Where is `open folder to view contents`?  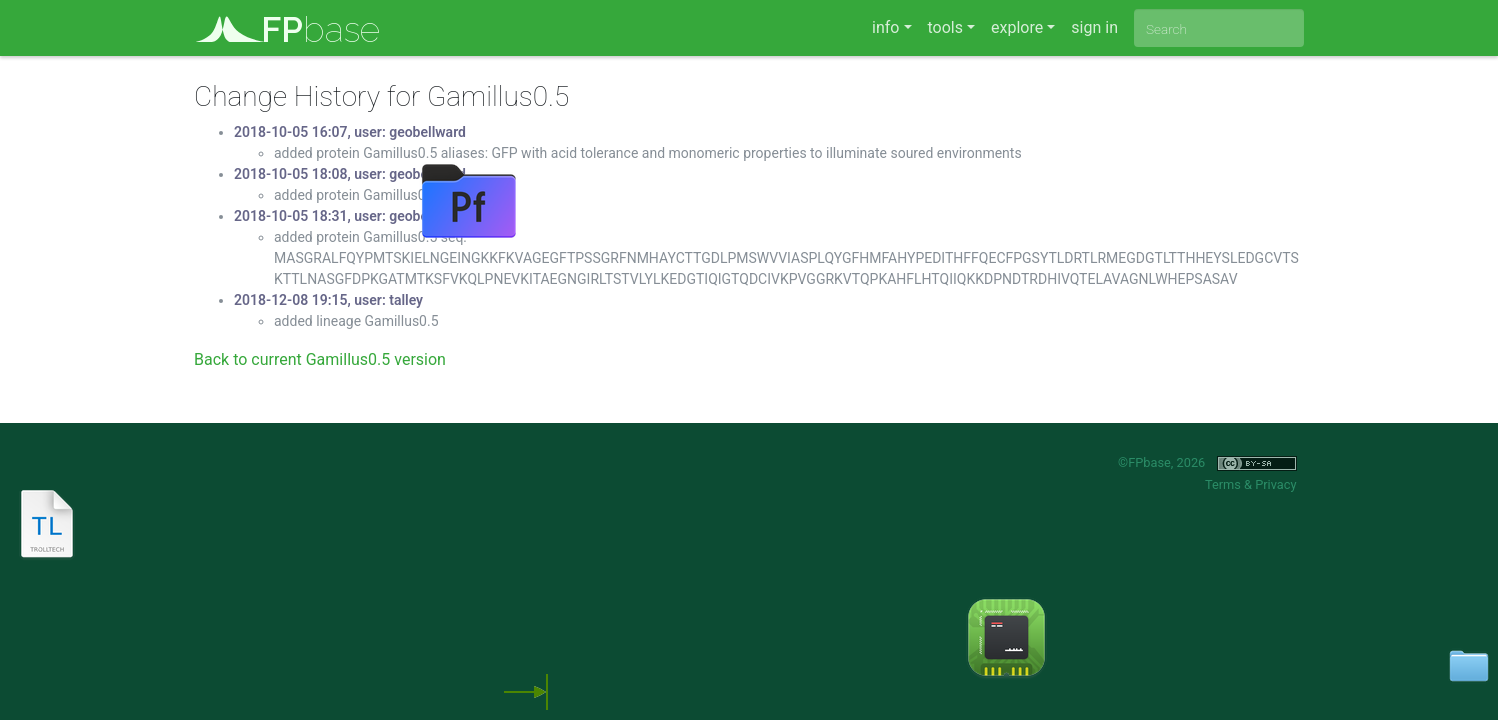
open folder to view contents is located at coordinates (1469, 666).